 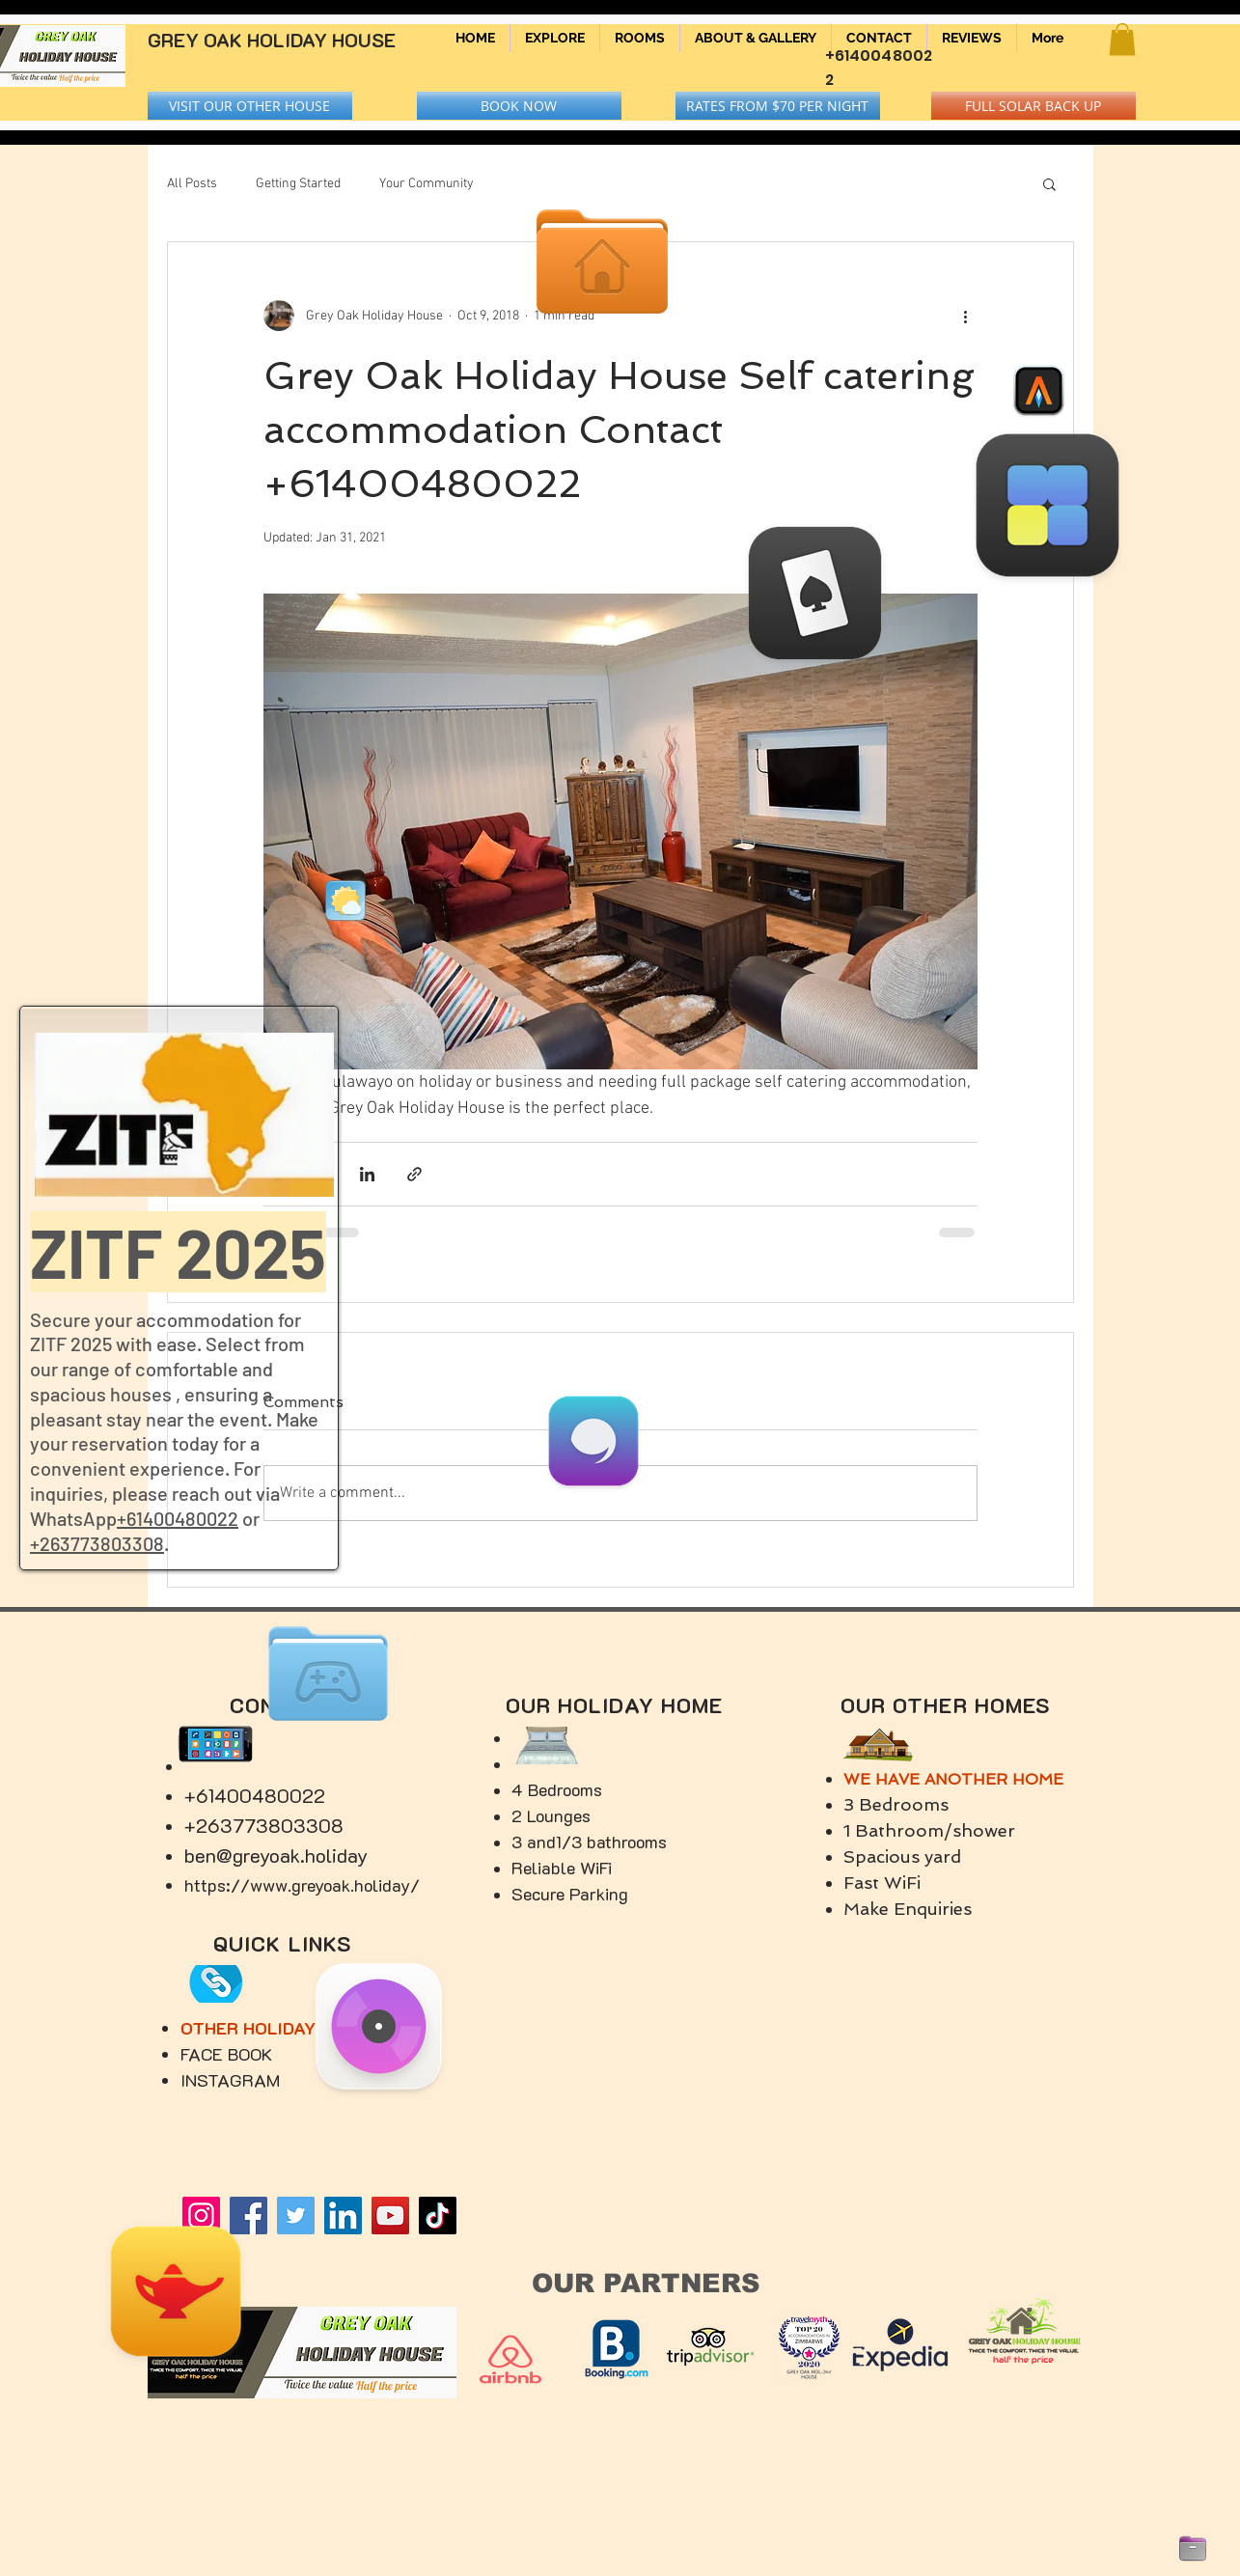 What do you see at coordinates (602, 262) in the screenshot?
I see `access your home folder` at bounding box center [602, 262].